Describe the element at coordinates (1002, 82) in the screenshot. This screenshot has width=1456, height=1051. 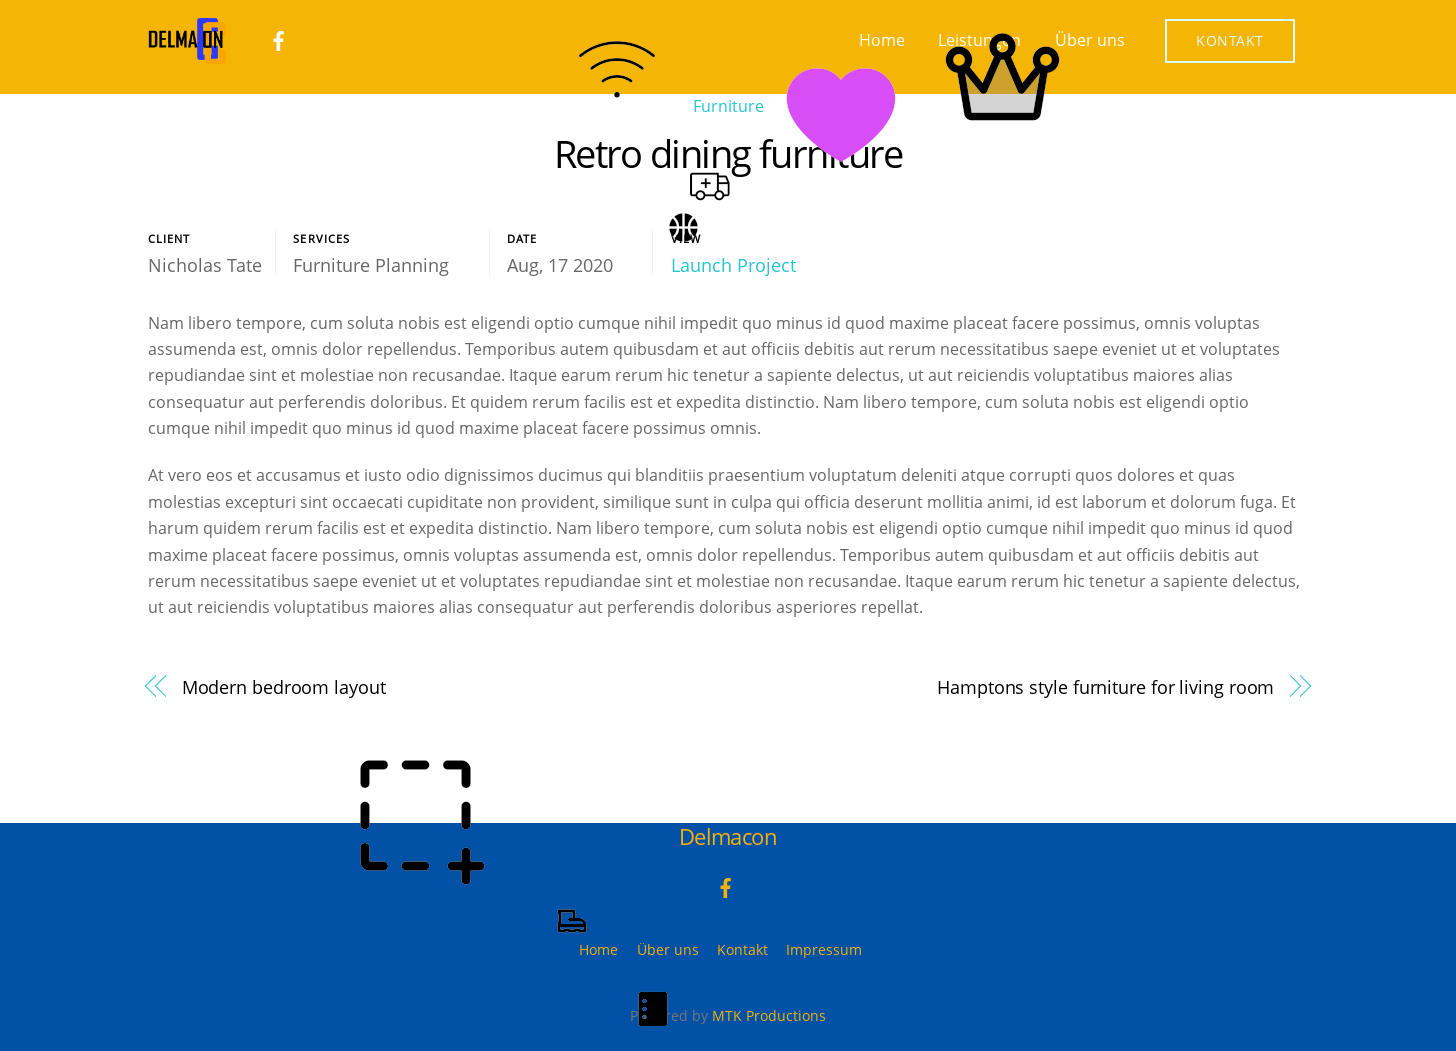
I see `indicates premium or VIP membership status` at that location.